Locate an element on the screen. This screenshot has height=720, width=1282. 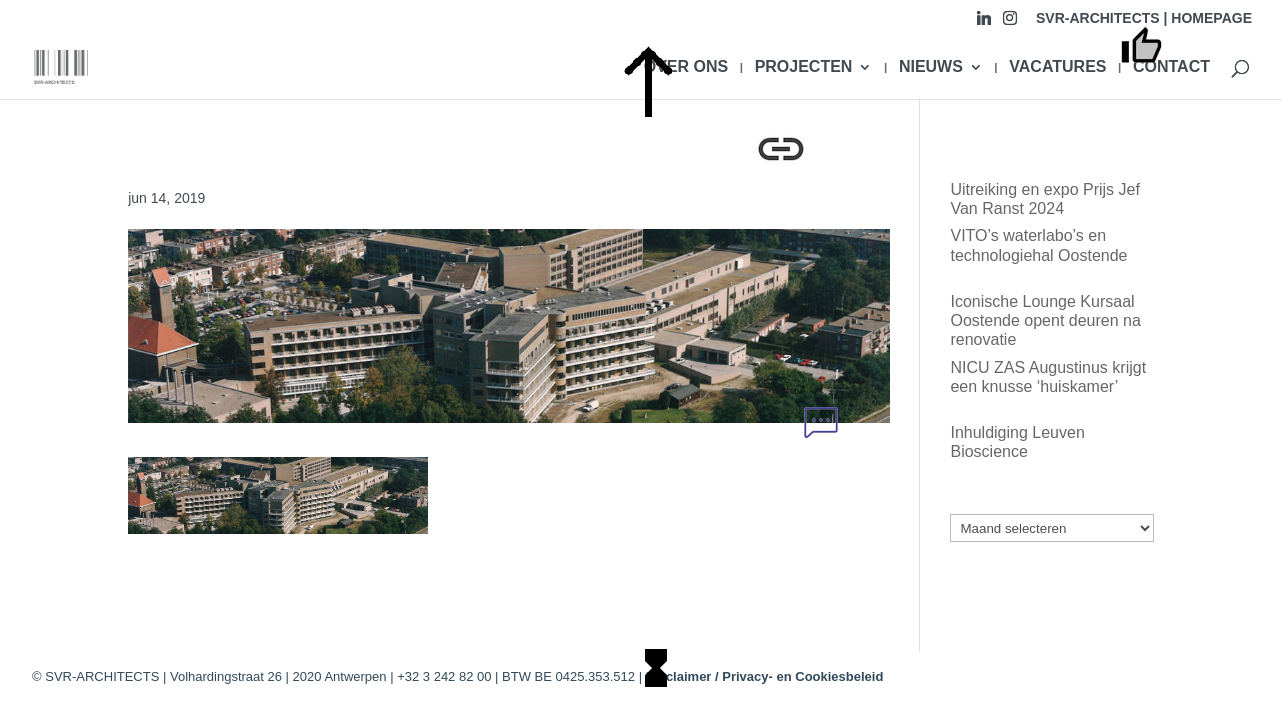
indicates a process is in progress or loading is located at coordinates (656, 668).